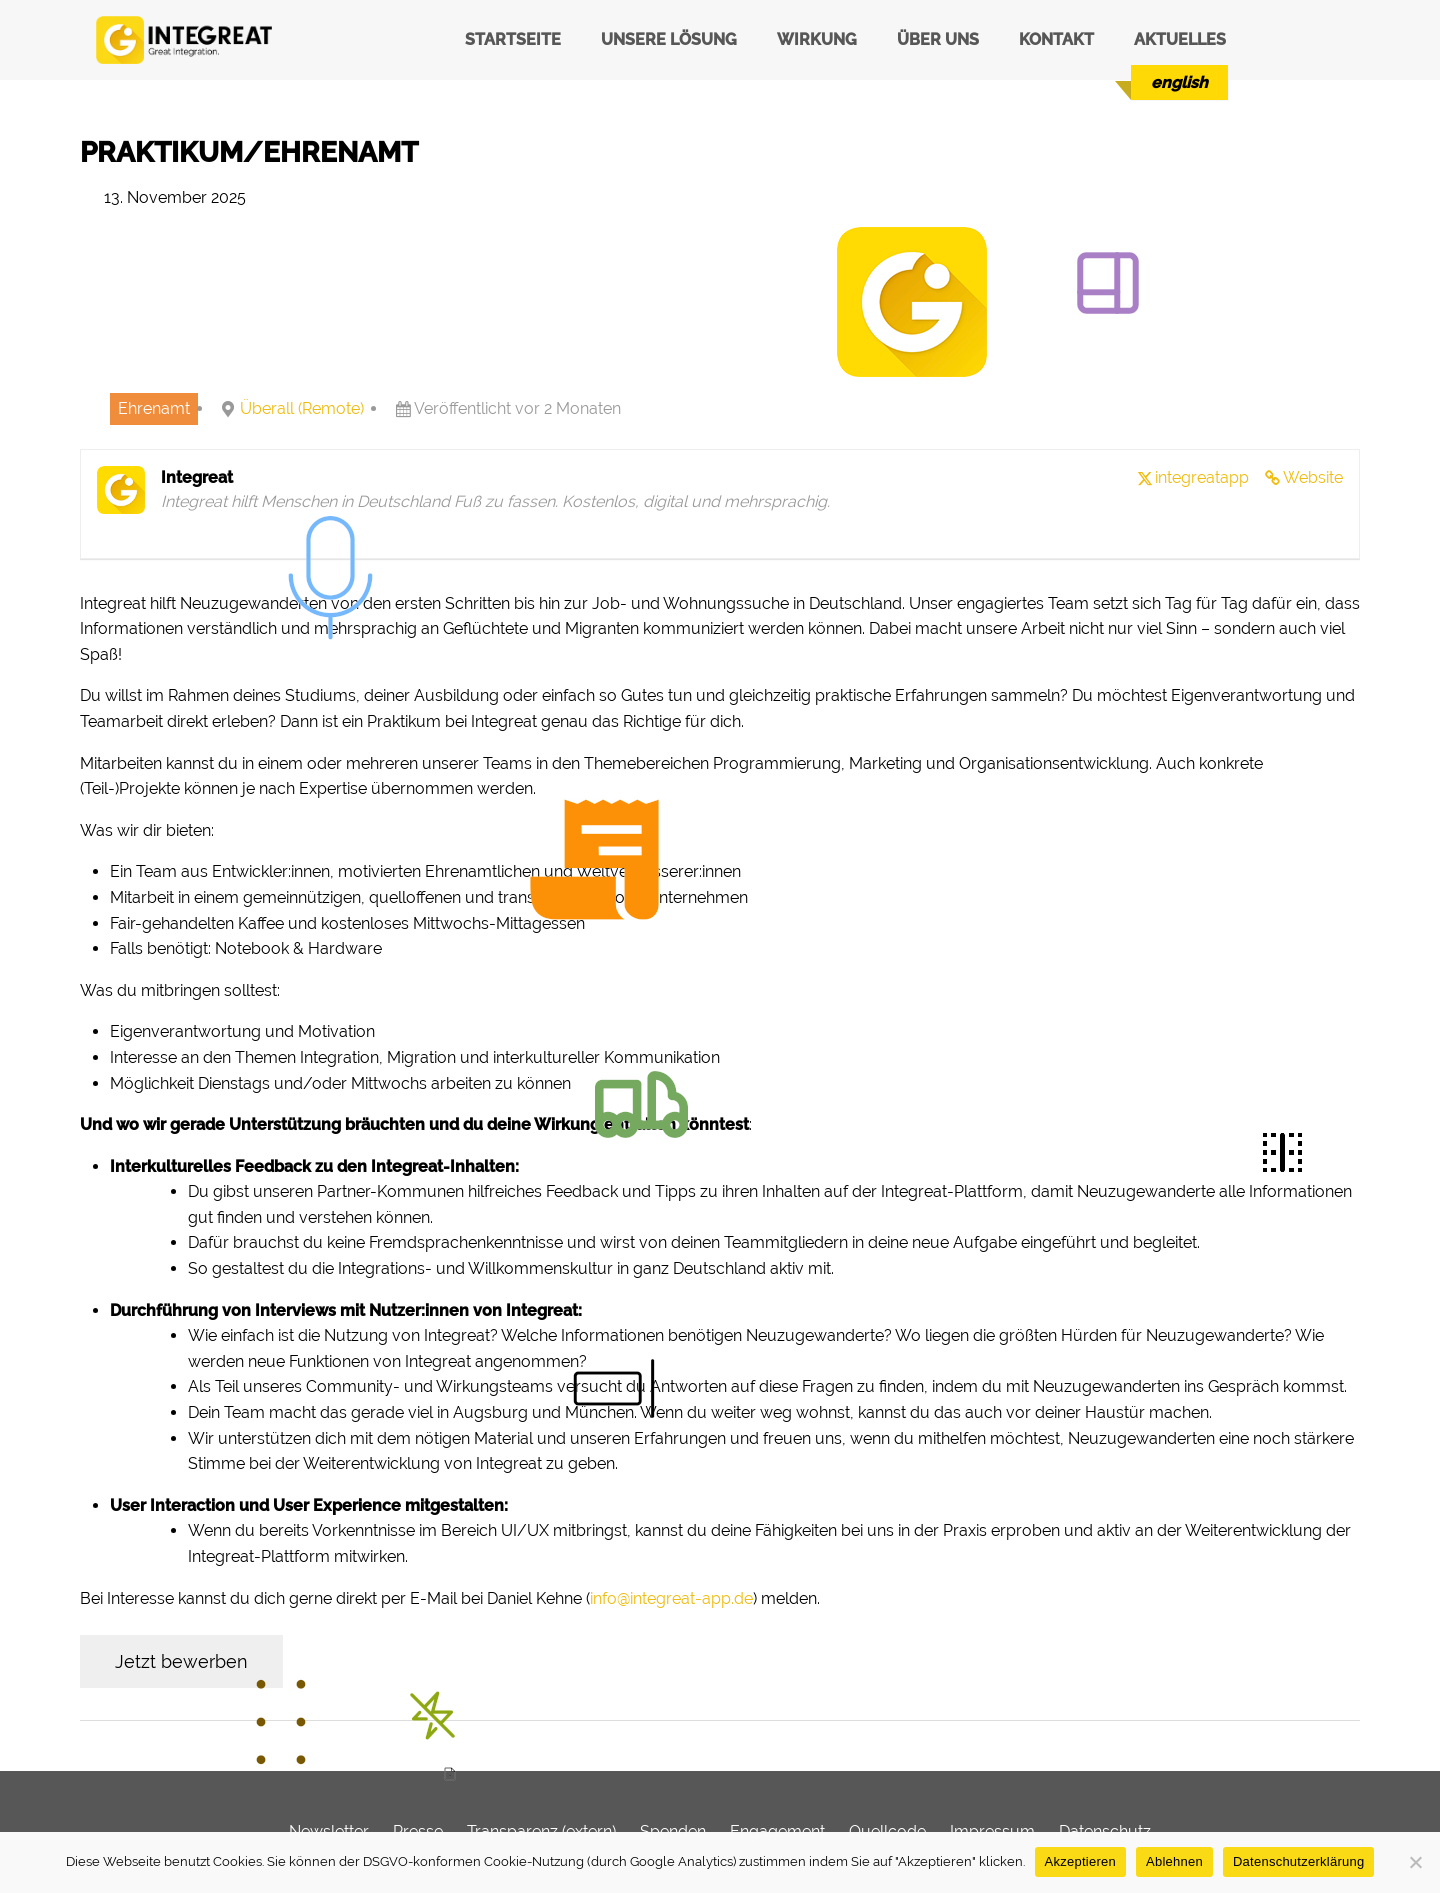  What do you see at coordinates (1282, 1152) in the screenshot?
I see `add a vertical border to selected cells` at bounding box center [1282, 1152].